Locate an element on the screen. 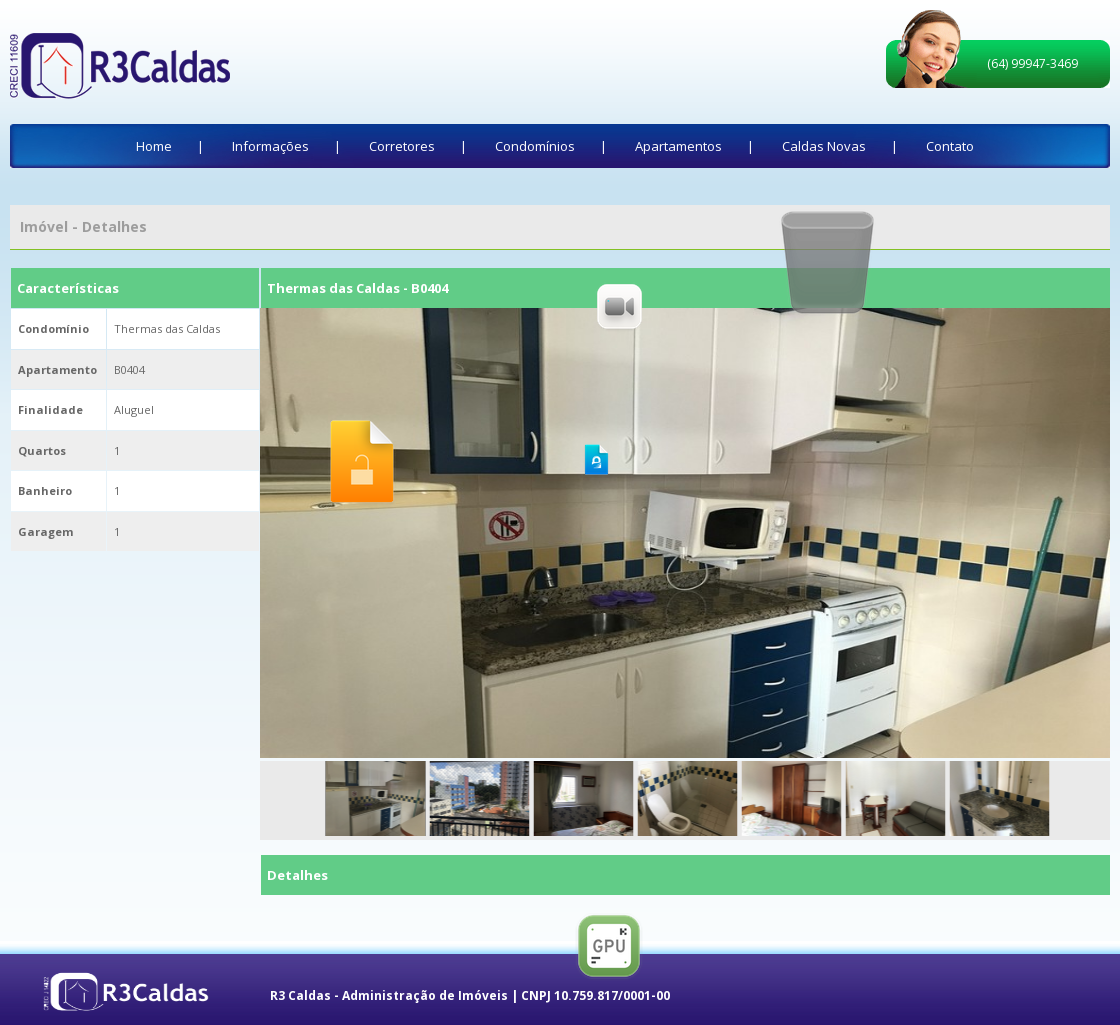 The height and width of the screenshot is (1025, 1120). empty trash bin ready to receive deleted items is located at coordinates (827, 261).